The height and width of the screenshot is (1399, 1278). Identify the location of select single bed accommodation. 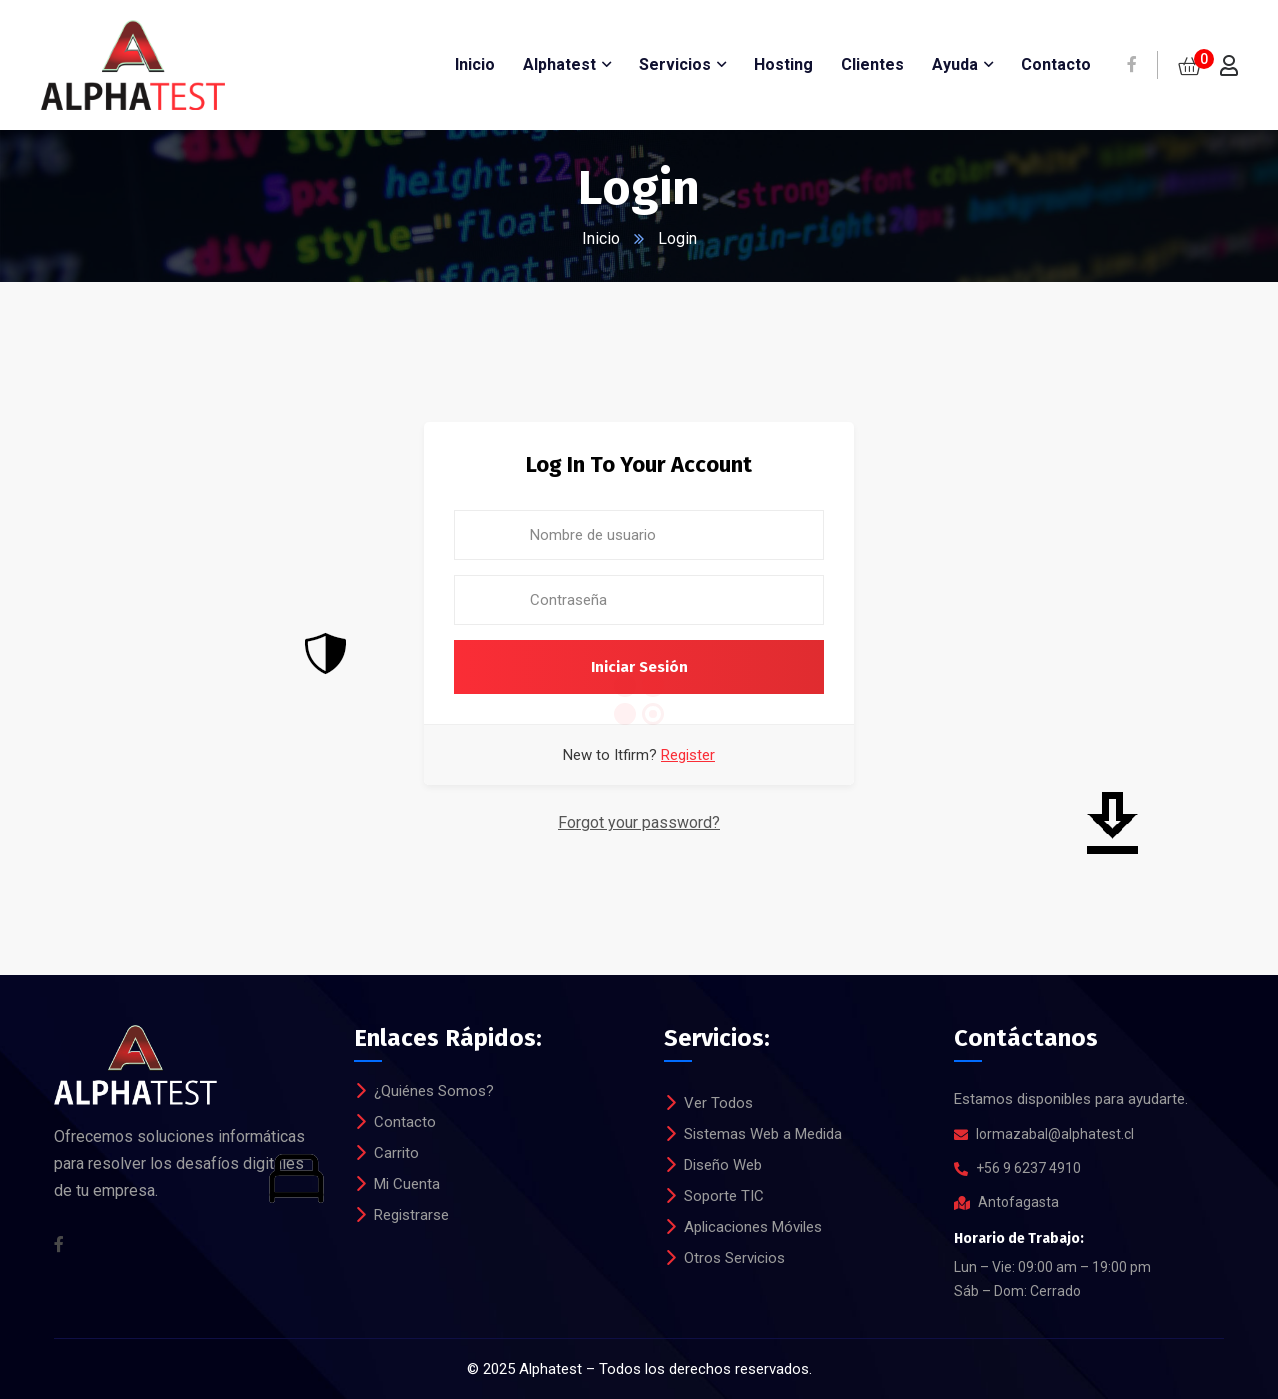
(296, 1178).